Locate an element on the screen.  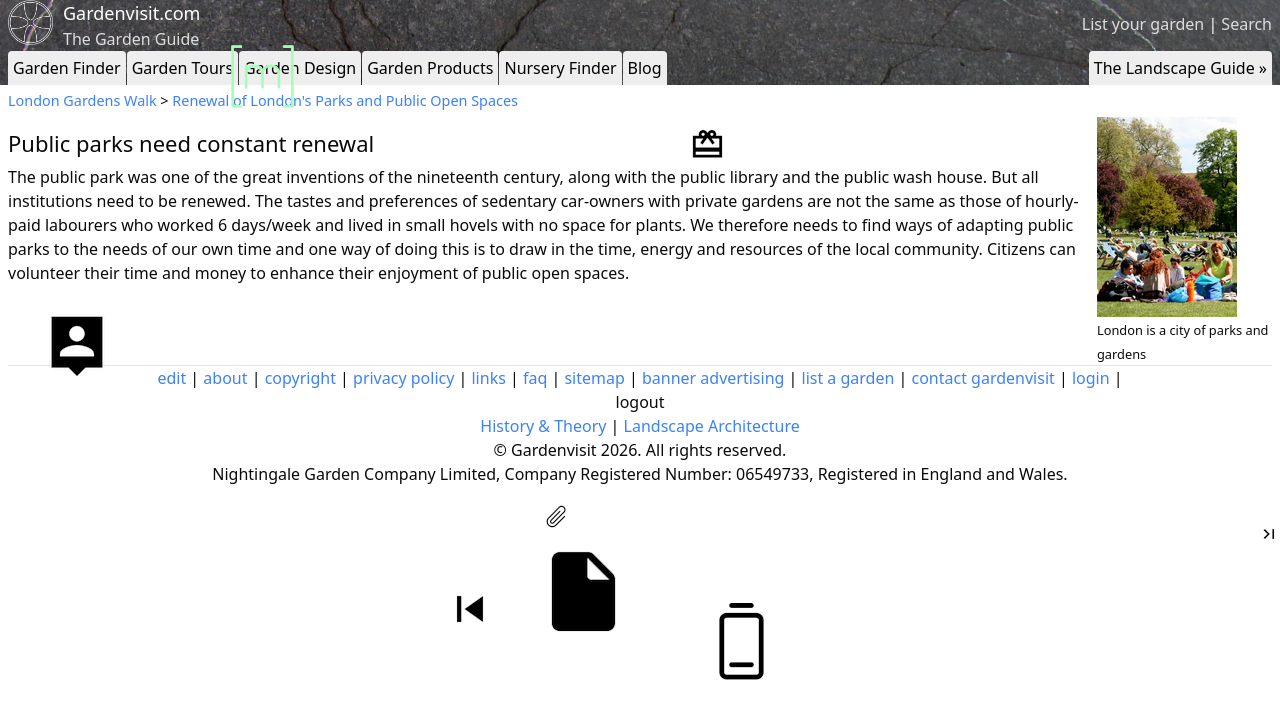
skip to previous track is located at coordinates (470, 609).